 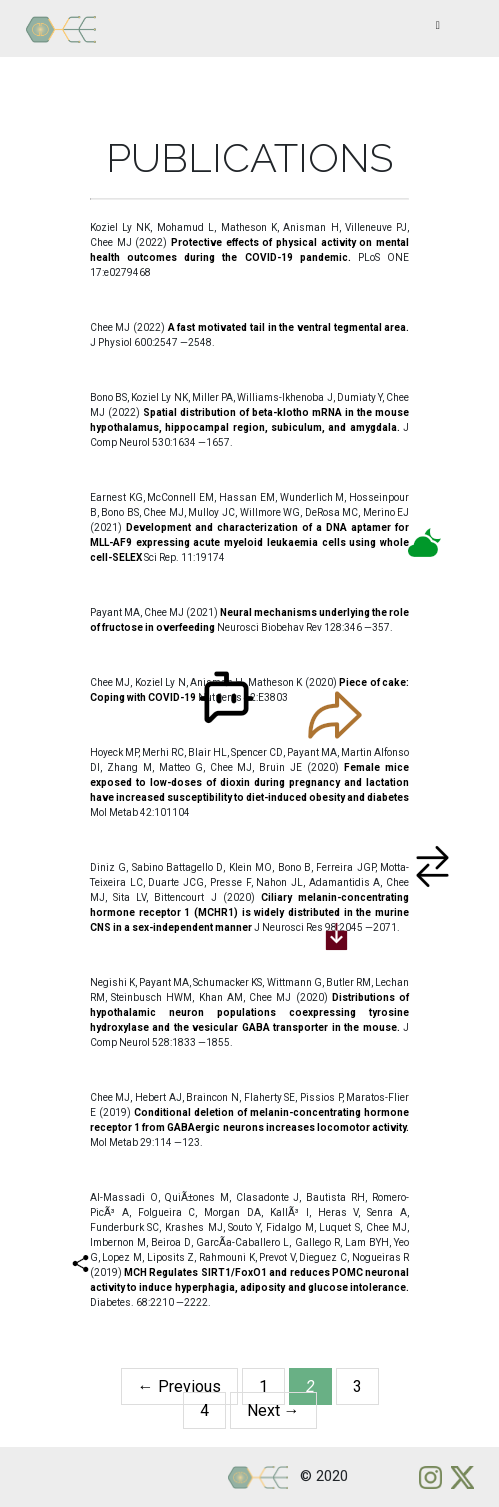 What do you see at coordinates (432, 866) in the screenshot?
I see `swap or exchange items` at bounding box center [432, 866].